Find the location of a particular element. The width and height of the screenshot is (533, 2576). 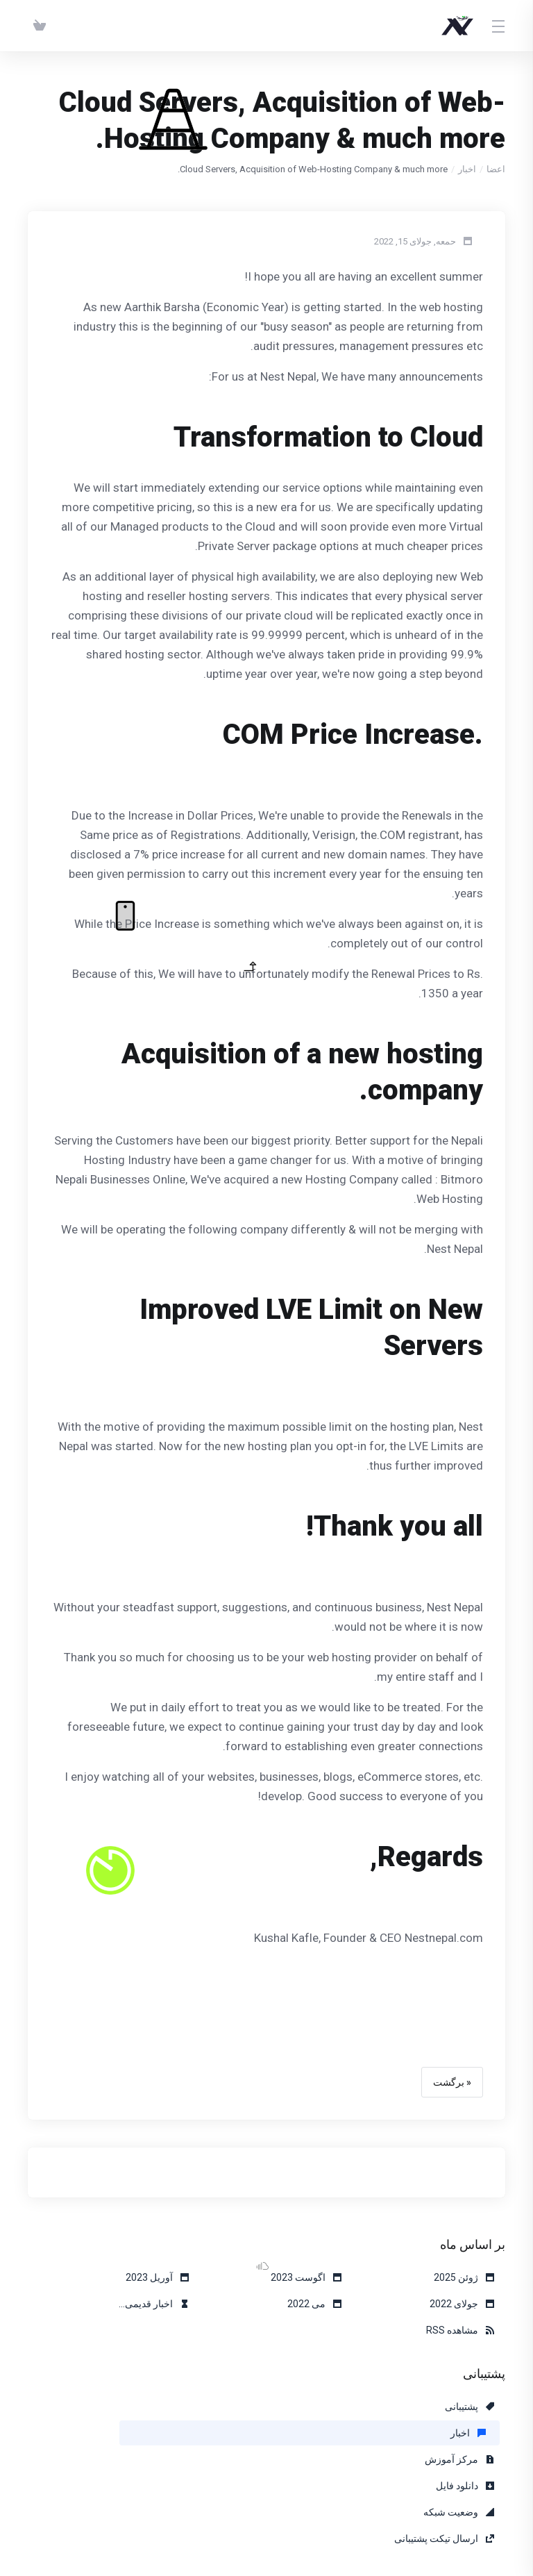

redirect or forward content upward is located at coordinates (251, 967).